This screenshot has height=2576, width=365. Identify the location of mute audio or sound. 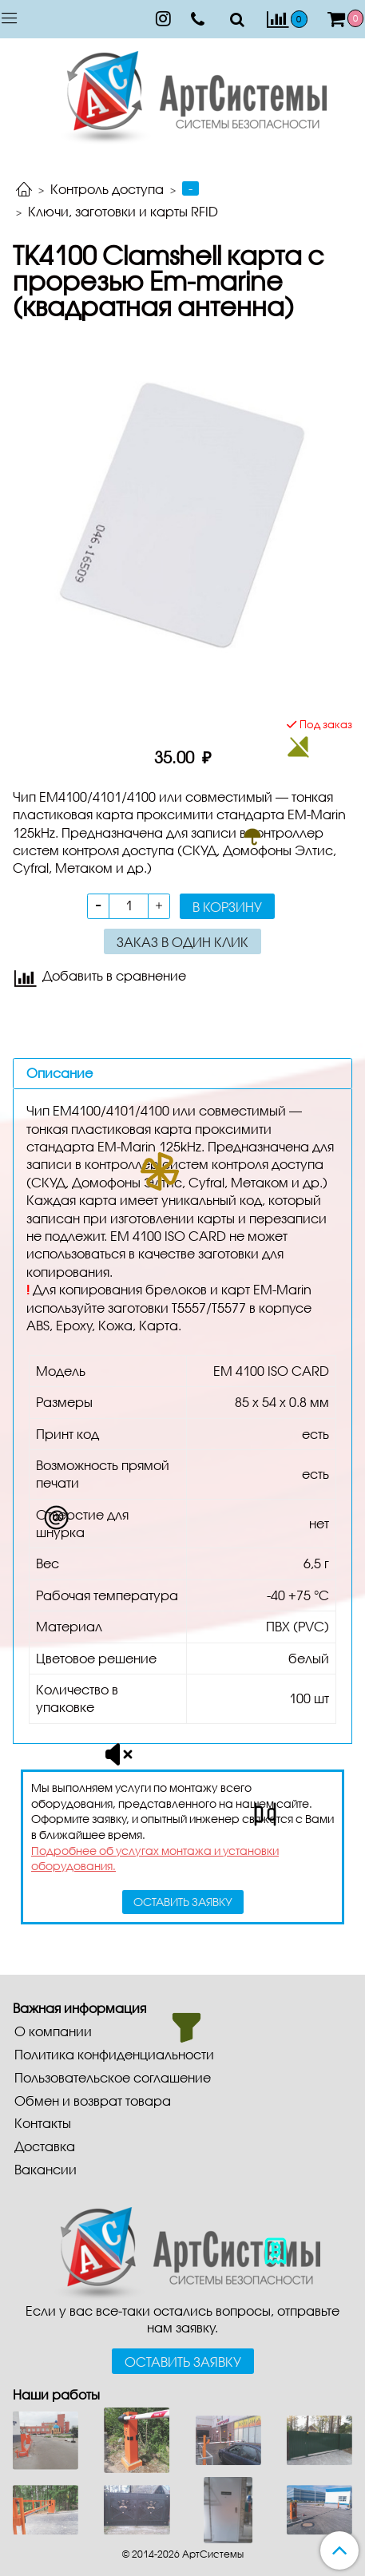
(120, 1754).